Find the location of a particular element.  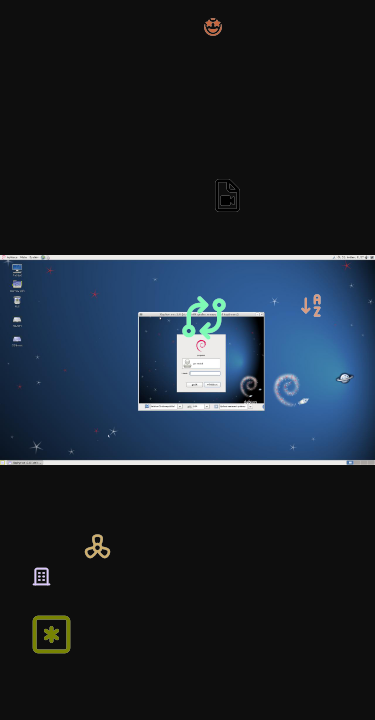

rate something as amazing or five-star is located at coordinates (213, 27).